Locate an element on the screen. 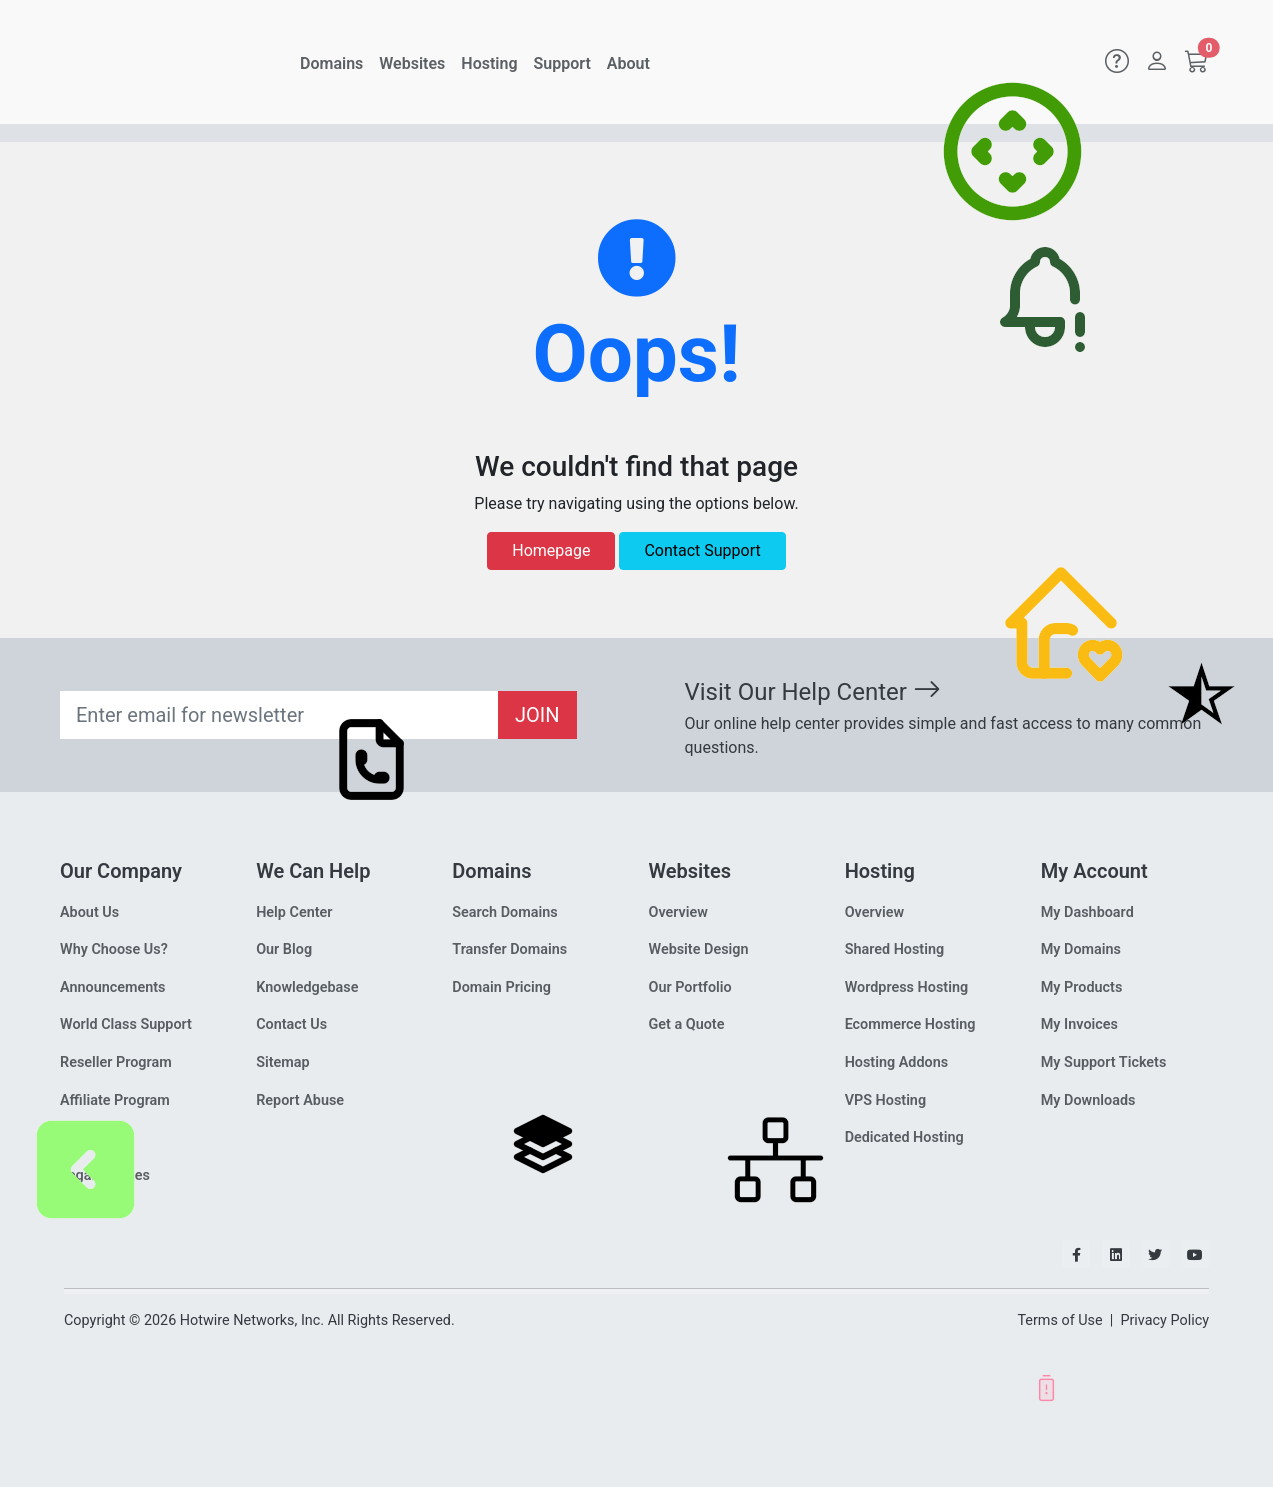  navigate back to the previous screen is located at coordinates (85, 1169).